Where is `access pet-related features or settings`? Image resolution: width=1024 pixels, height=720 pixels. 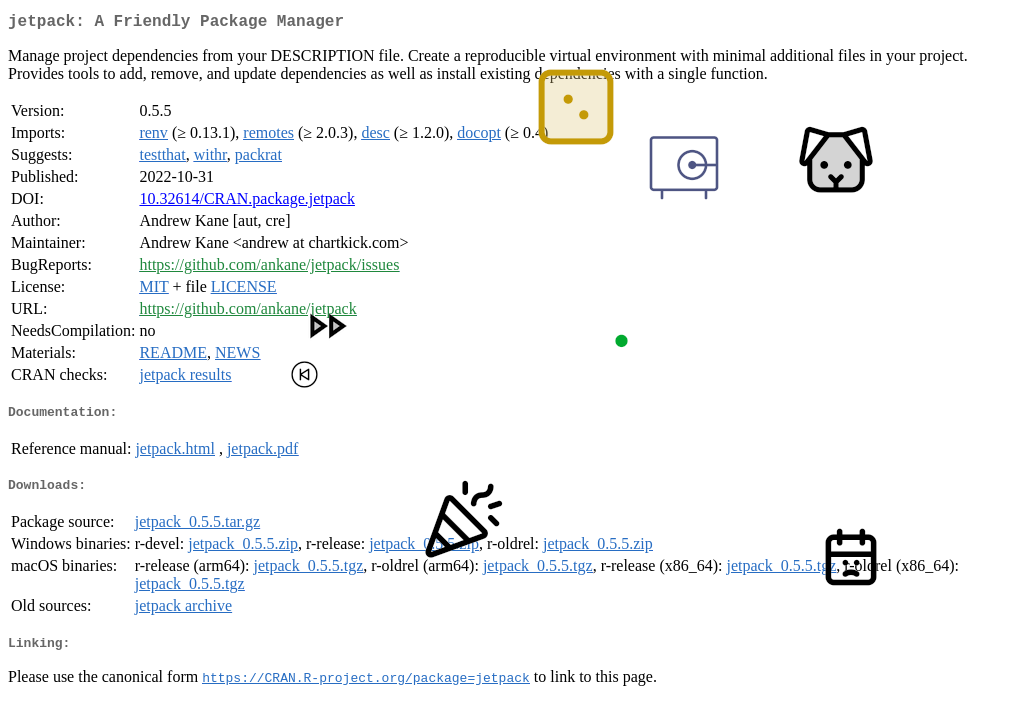
access pet-related features or settings is located at coordinates (836, 161).